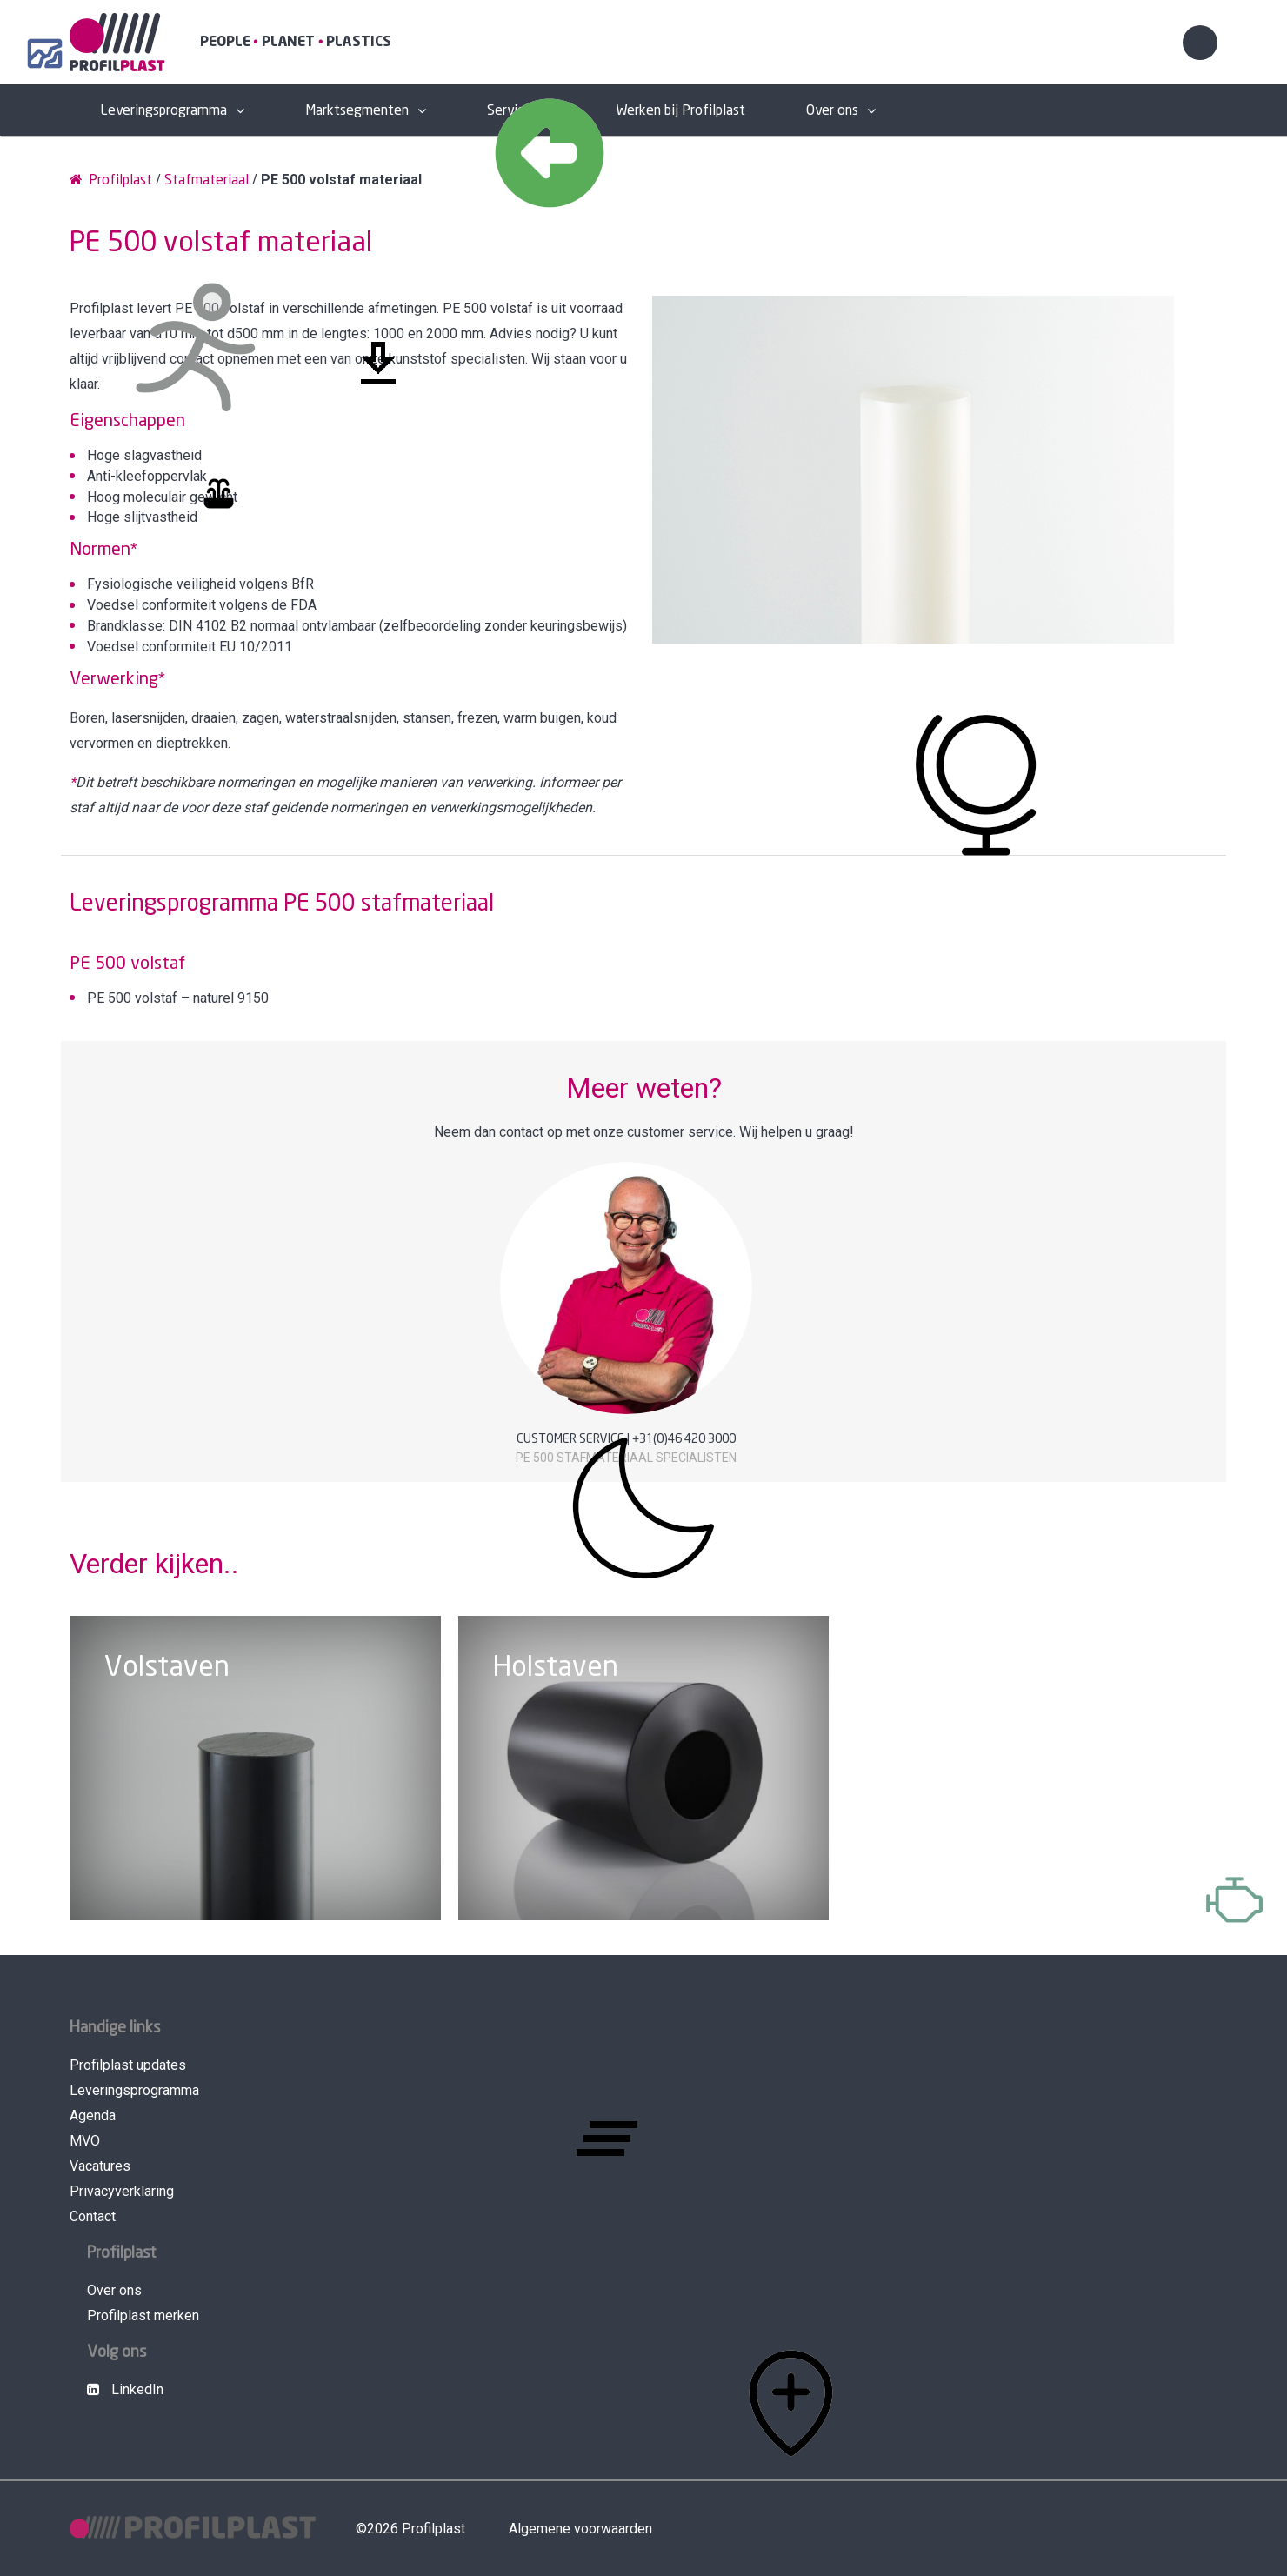 This screenshot has width=1287, height=2576. I want to click on clear all notifications or messages, so click(607, 2139).